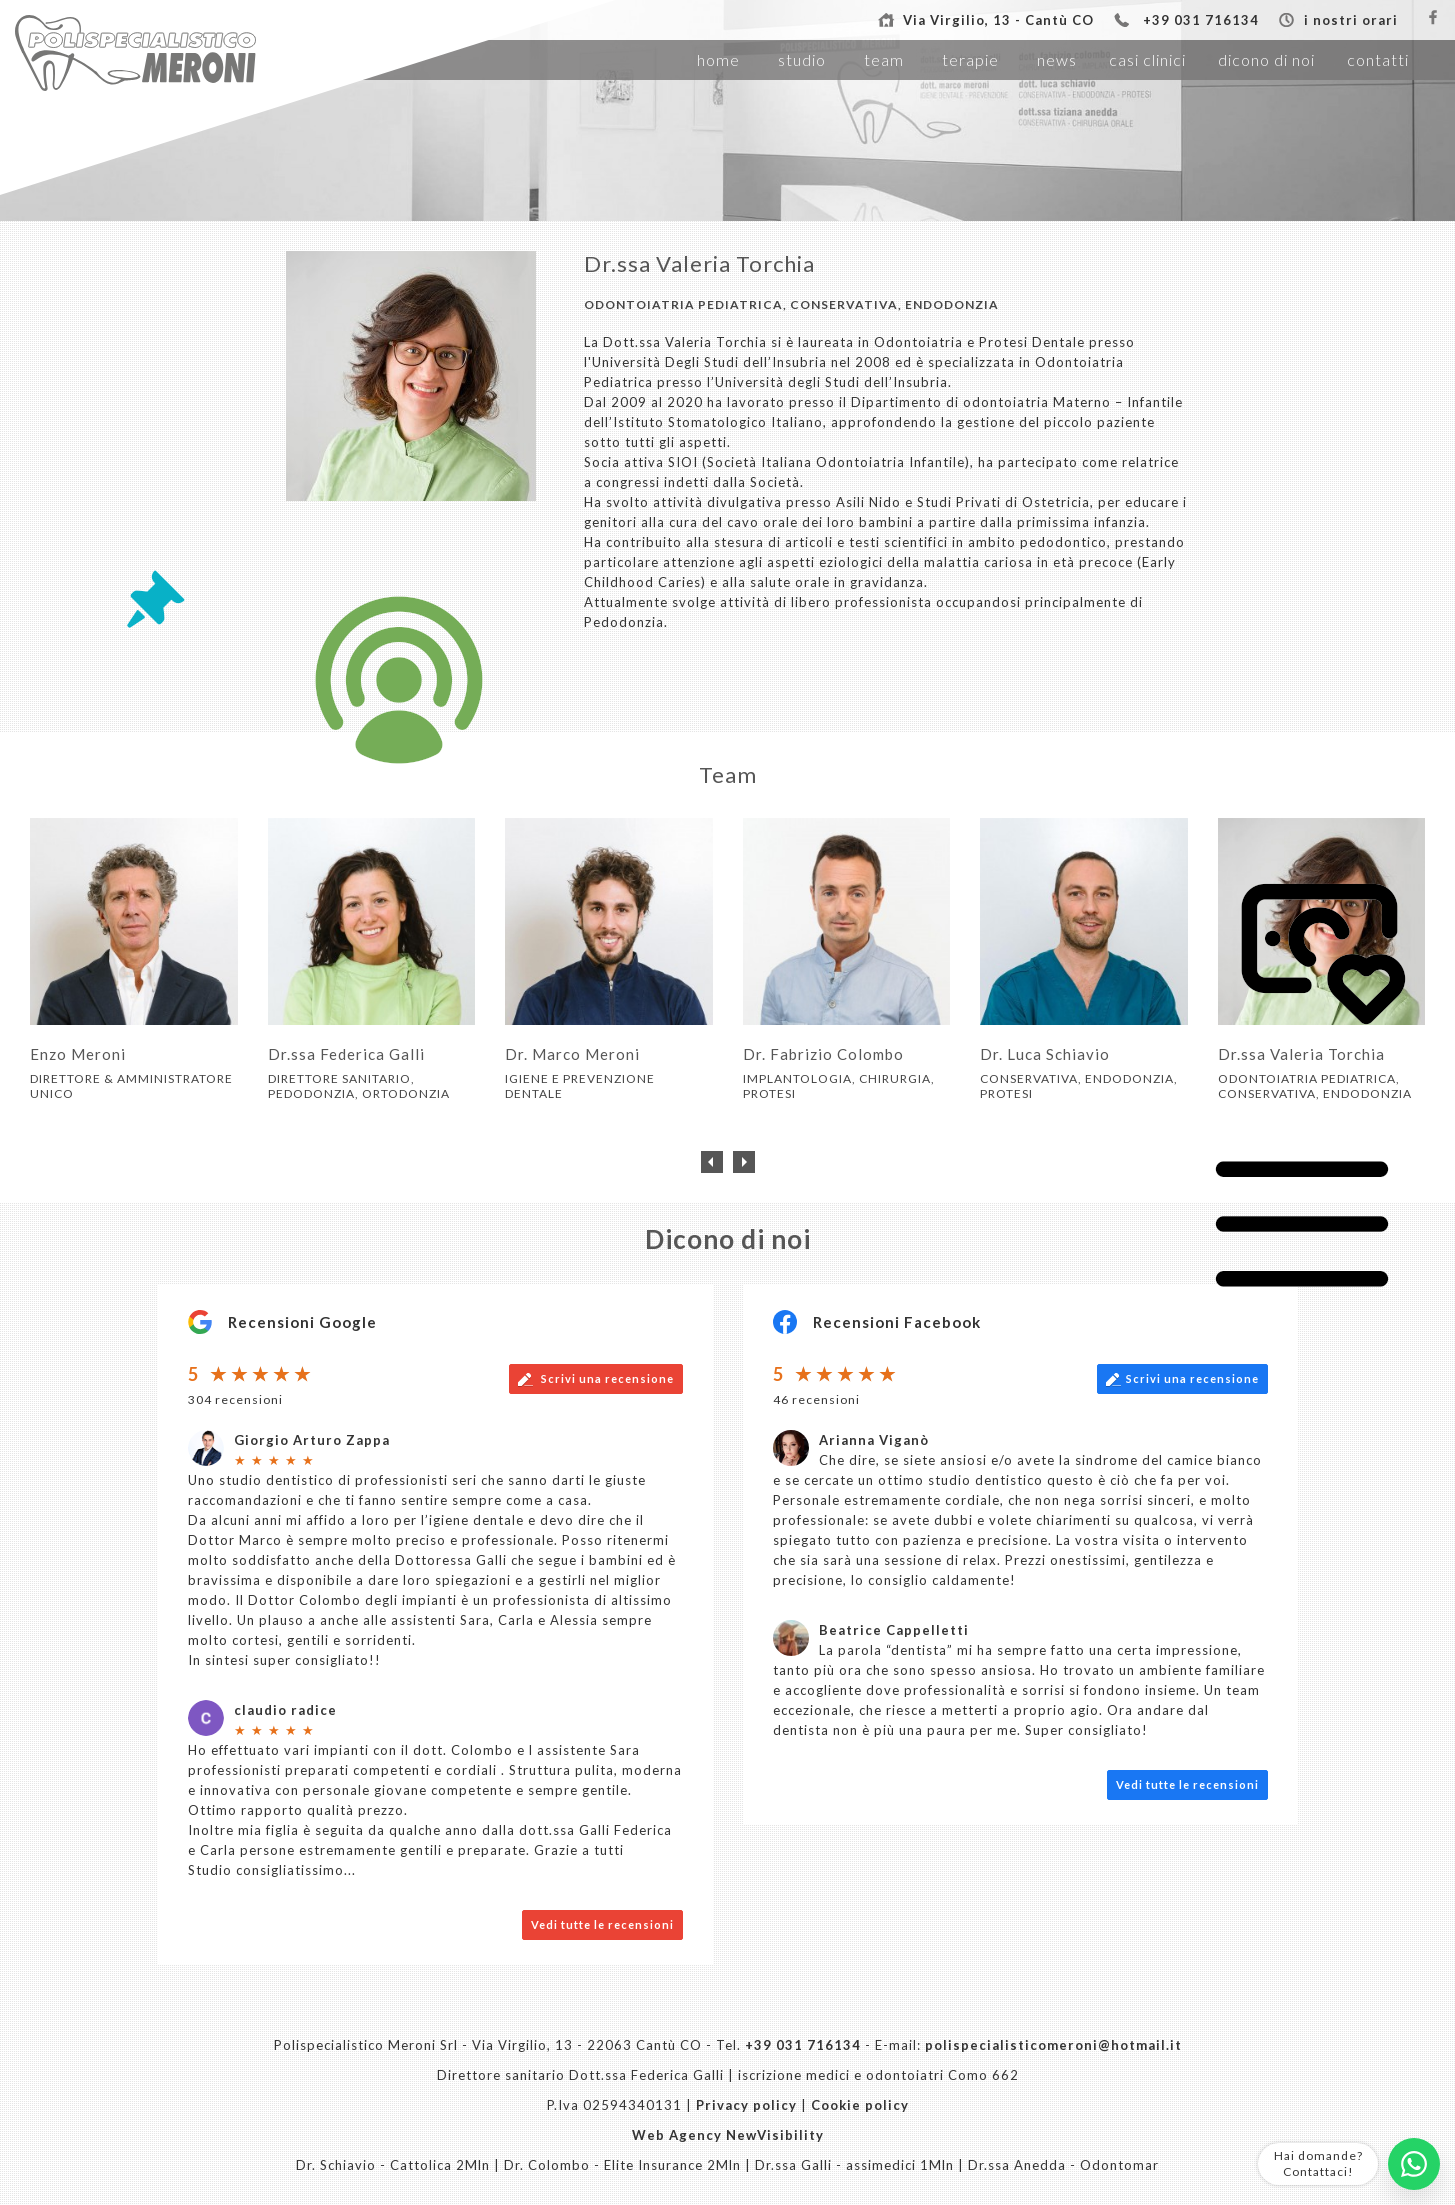  I want to click on pin a message to the channel, so click(152, 602).